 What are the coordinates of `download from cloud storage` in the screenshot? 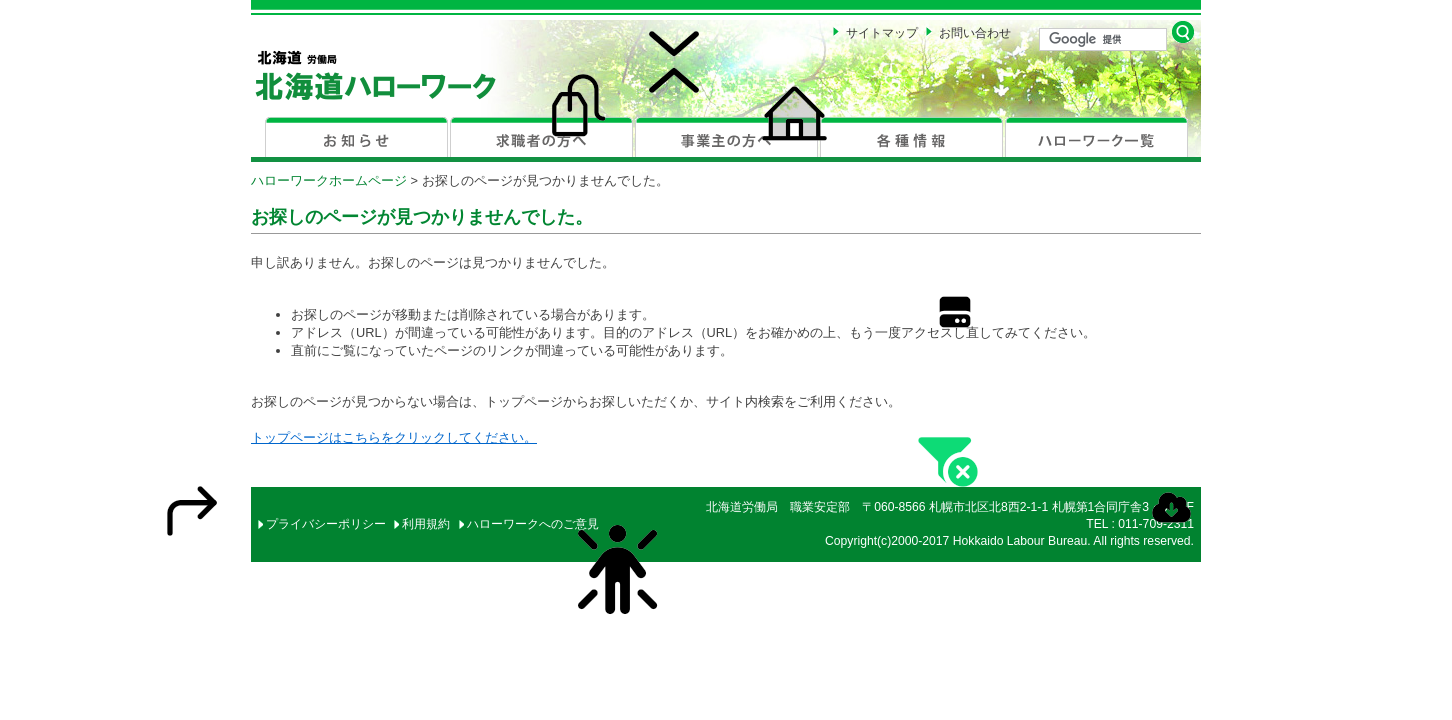 It's located at (1171, 507).